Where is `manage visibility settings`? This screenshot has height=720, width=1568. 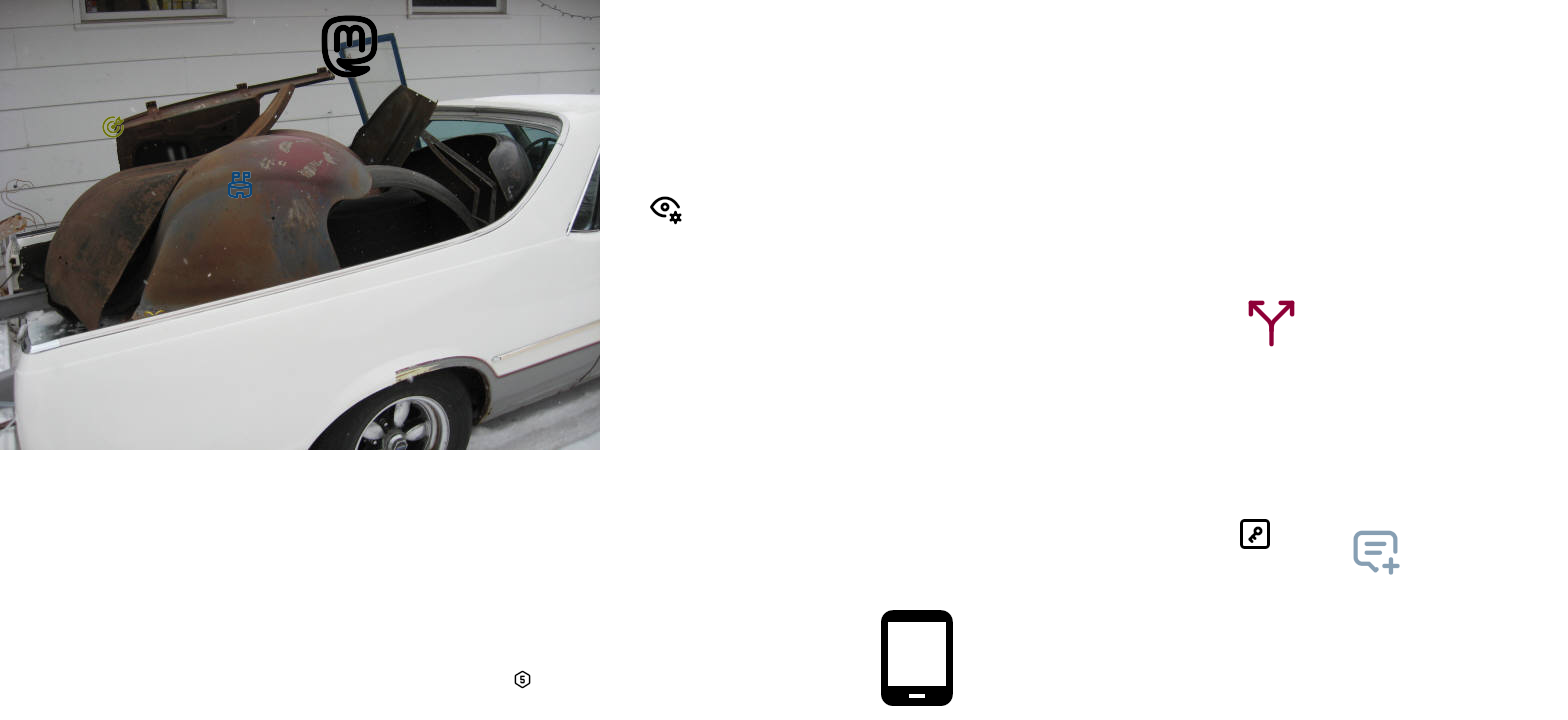 manage visibility settings is located at coordinates (665, 207).